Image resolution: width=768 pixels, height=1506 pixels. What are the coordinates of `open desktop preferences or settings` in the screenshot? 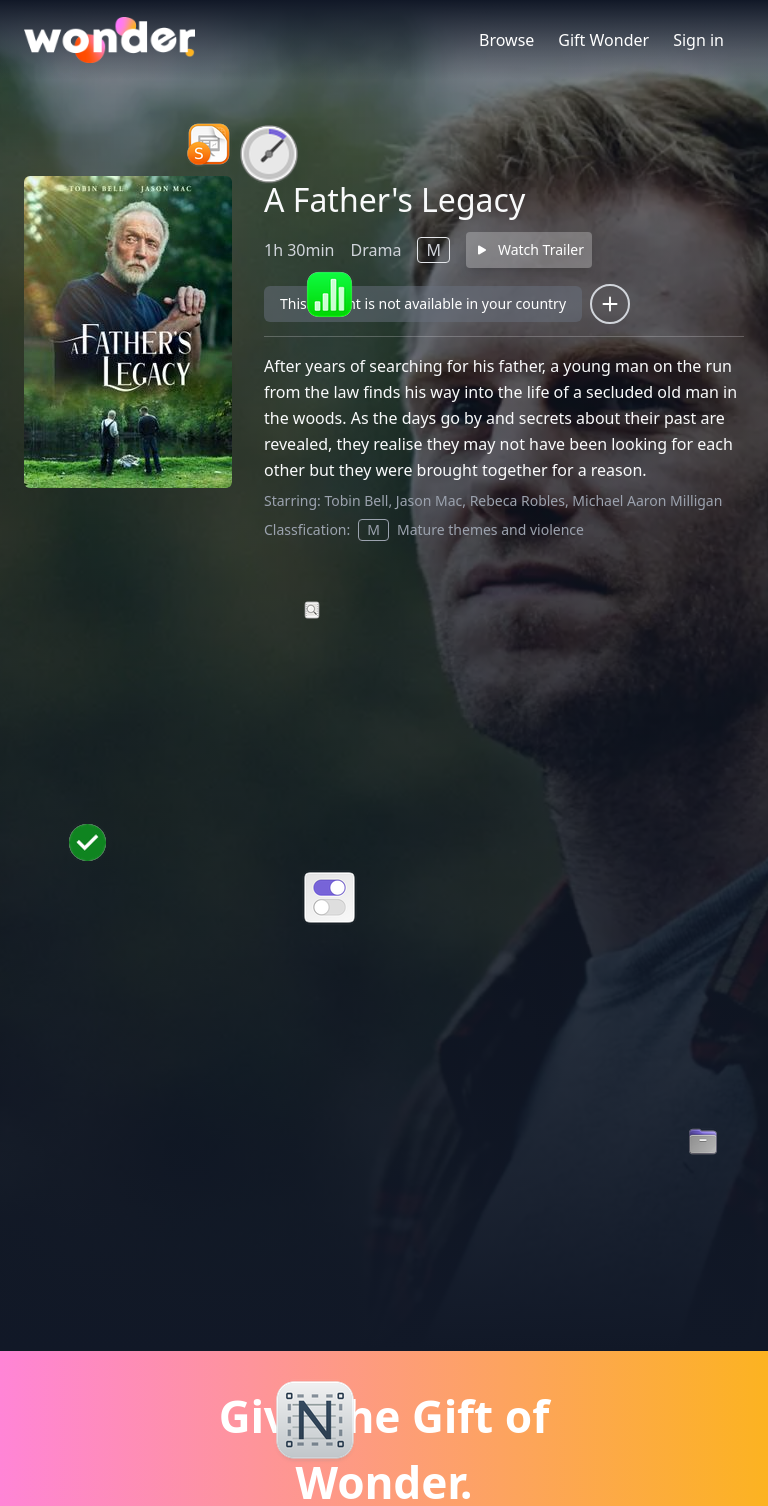 It's located at (329, 897).